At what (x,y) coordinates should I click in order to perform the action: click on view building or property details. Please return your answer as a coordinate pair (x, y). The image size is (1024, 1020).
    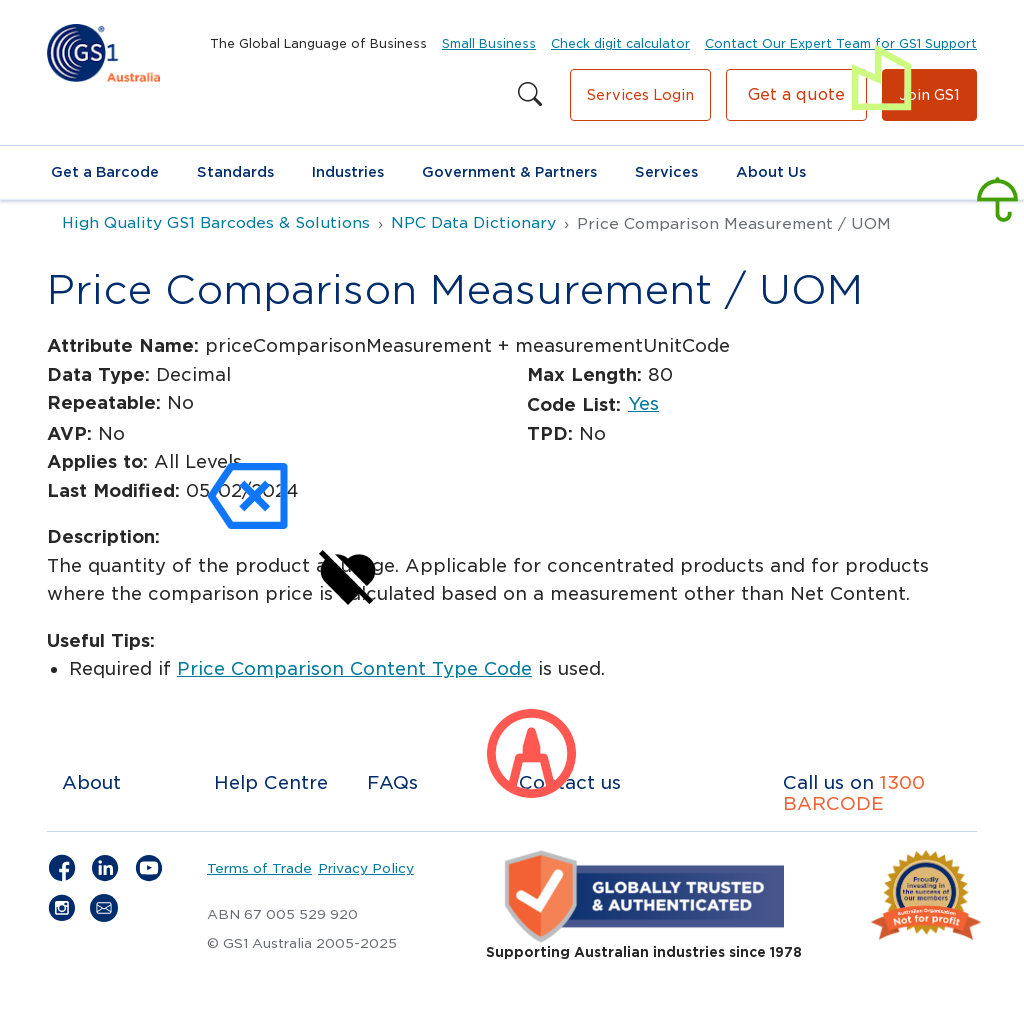
    Looking at the image, I should click on (881, 80).